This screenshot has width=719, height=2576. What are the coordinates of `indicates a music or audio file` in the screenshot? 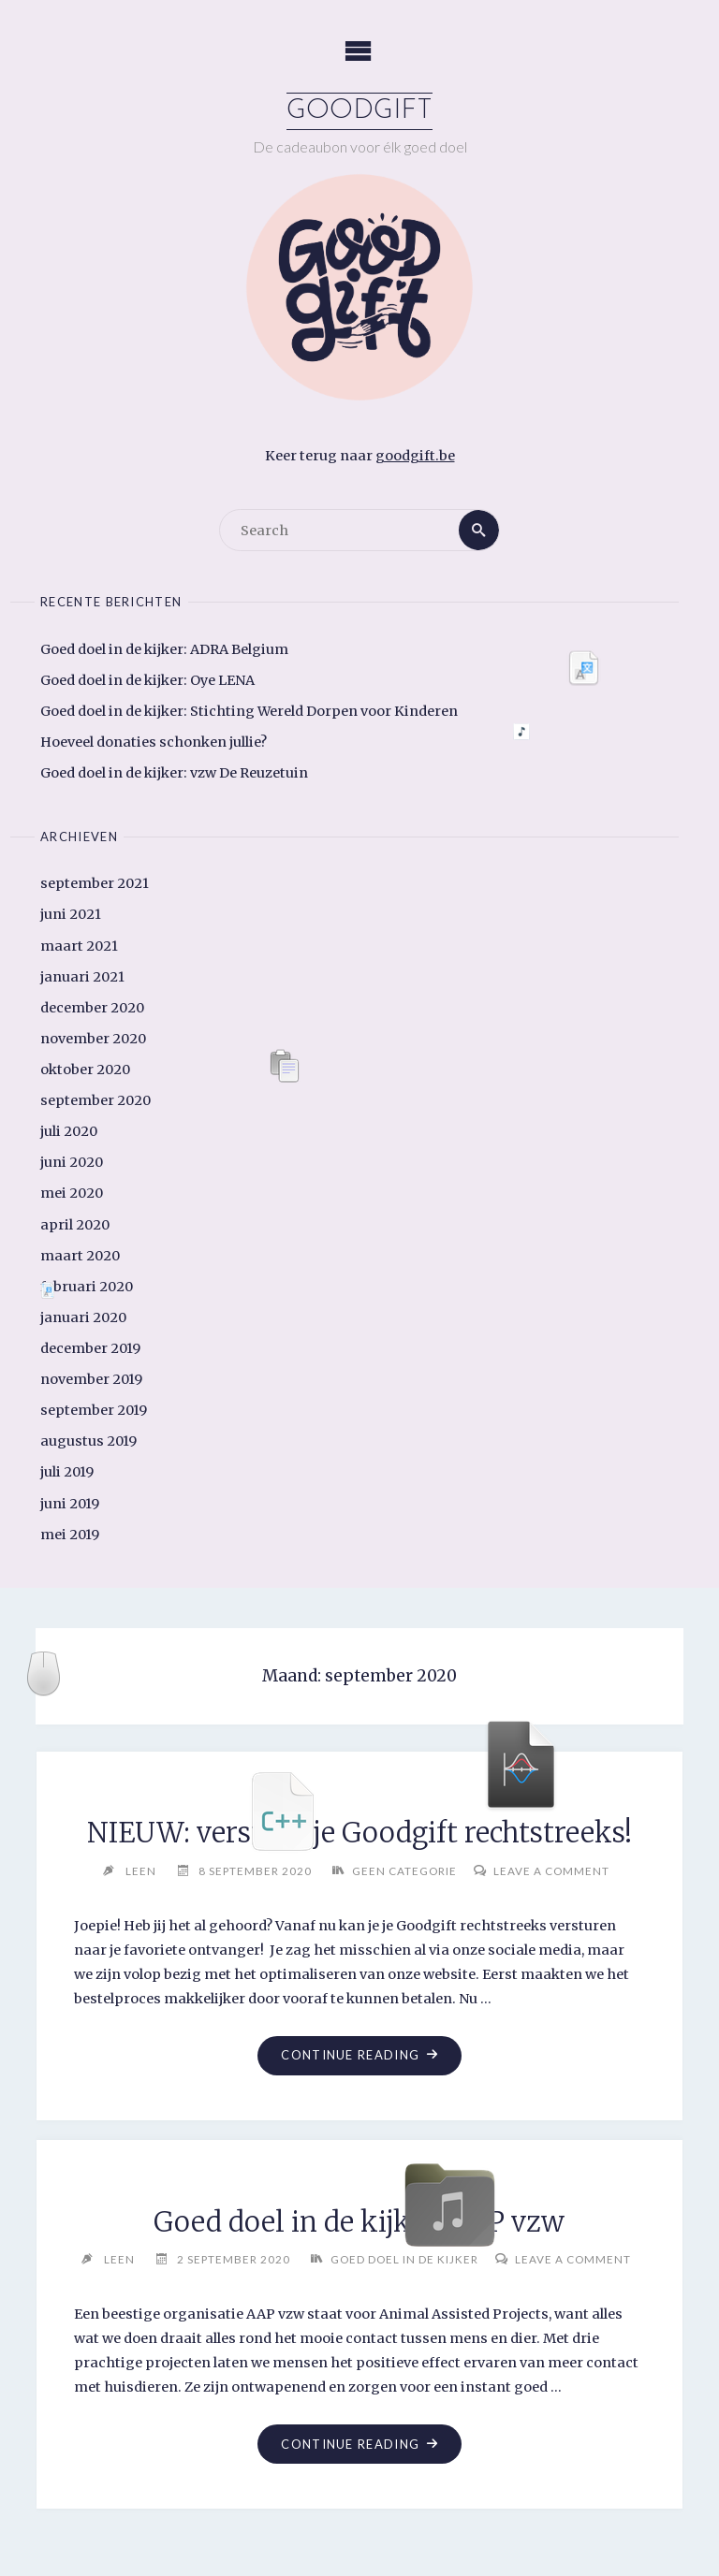 It's located at (521, 732).